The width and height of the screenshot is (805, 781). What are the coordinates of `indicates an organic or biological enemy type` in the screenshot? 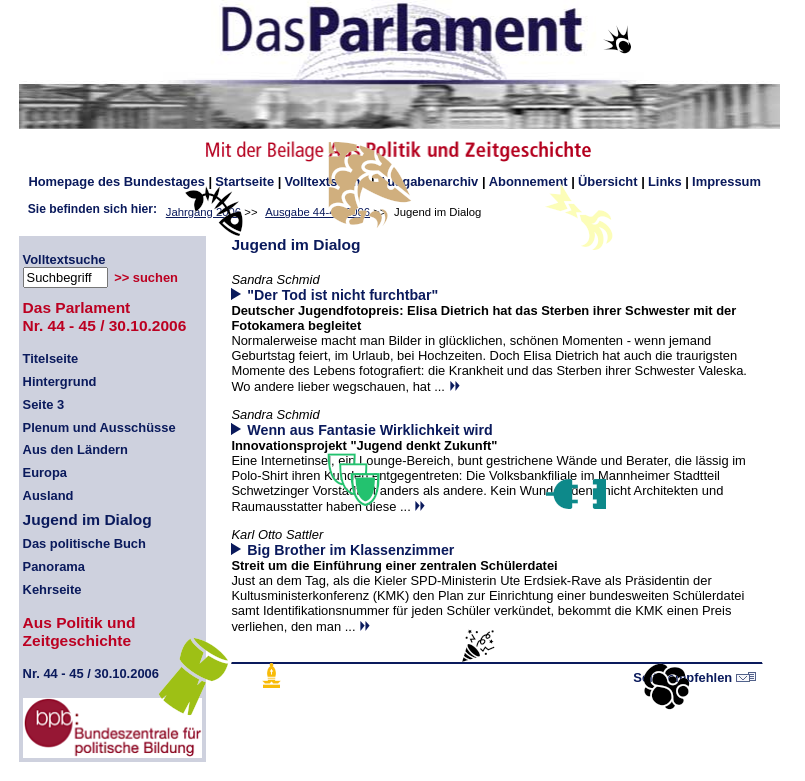 It's located at (666, 686).